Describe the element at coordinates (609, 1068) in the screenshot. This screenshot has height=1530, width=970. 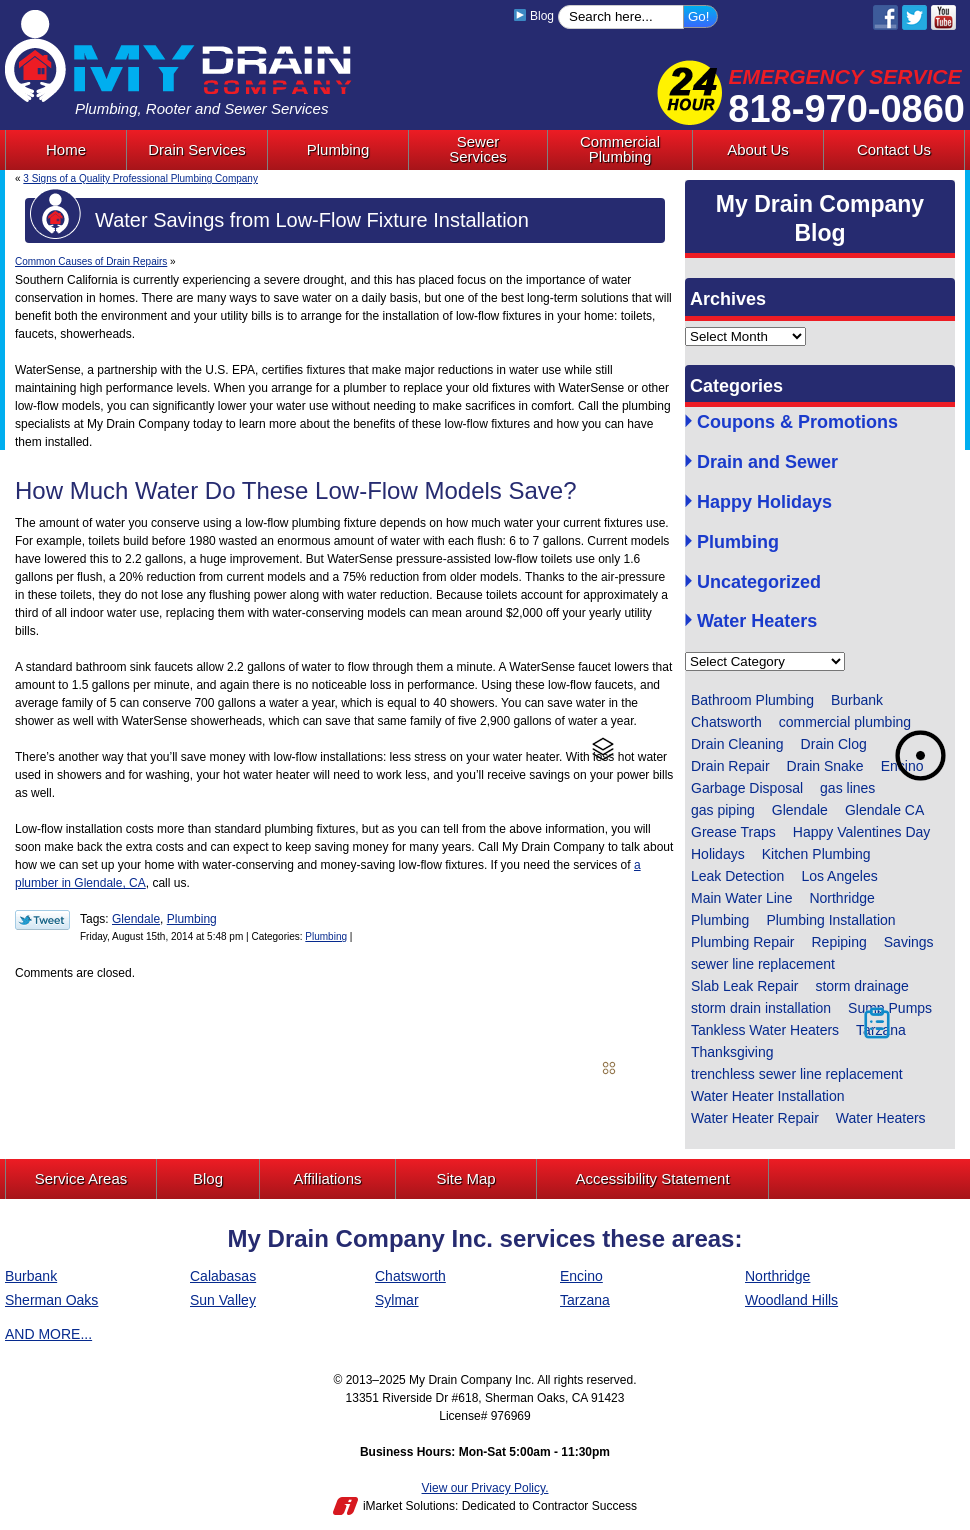
I see `open app grid or dashboard` at that location.